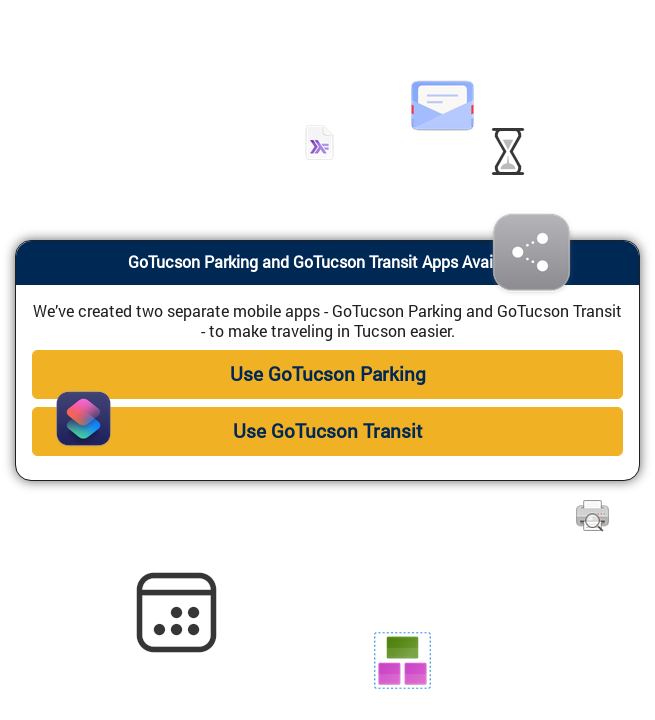  What do you see at coordinates (442, 105) in the screenshot?
I see `open email application` at bounding box center [442, 105].